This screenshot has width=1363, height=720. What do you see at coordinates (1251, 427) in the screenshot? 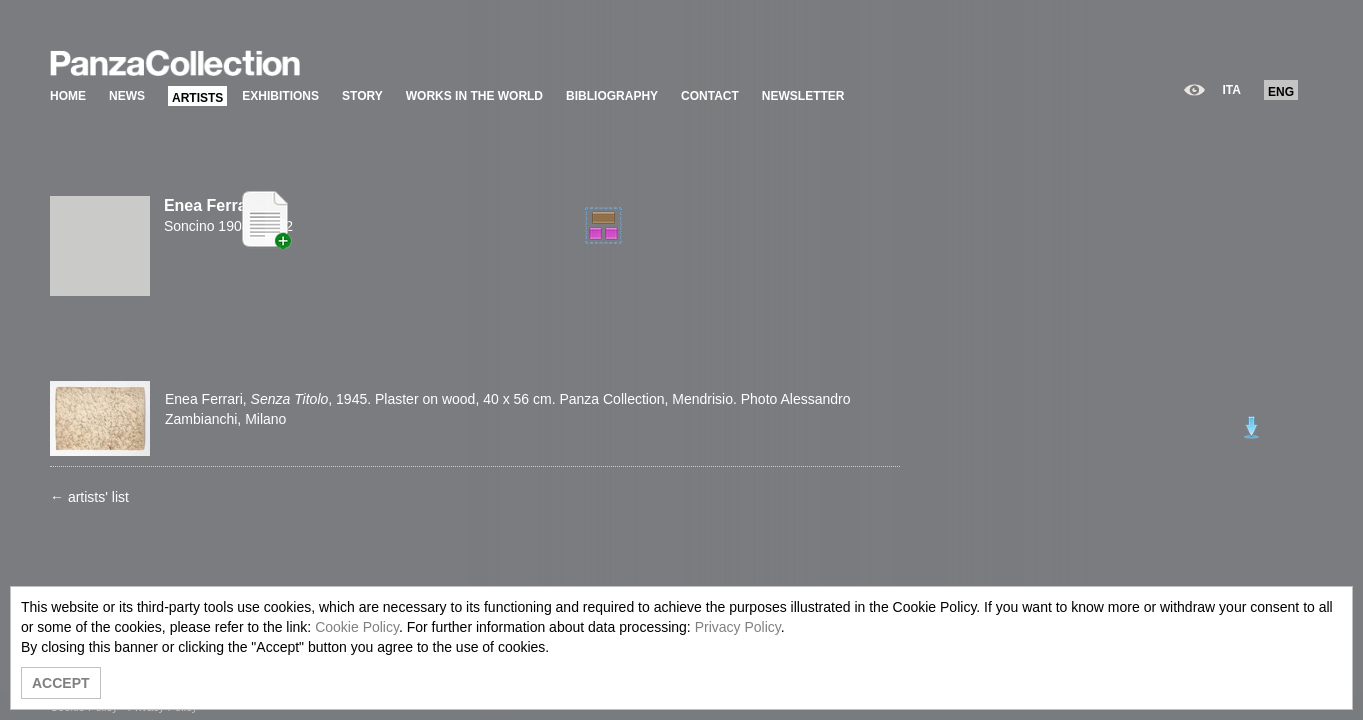
I see `save file with a new name or location` at bounding box center [1251, 427].